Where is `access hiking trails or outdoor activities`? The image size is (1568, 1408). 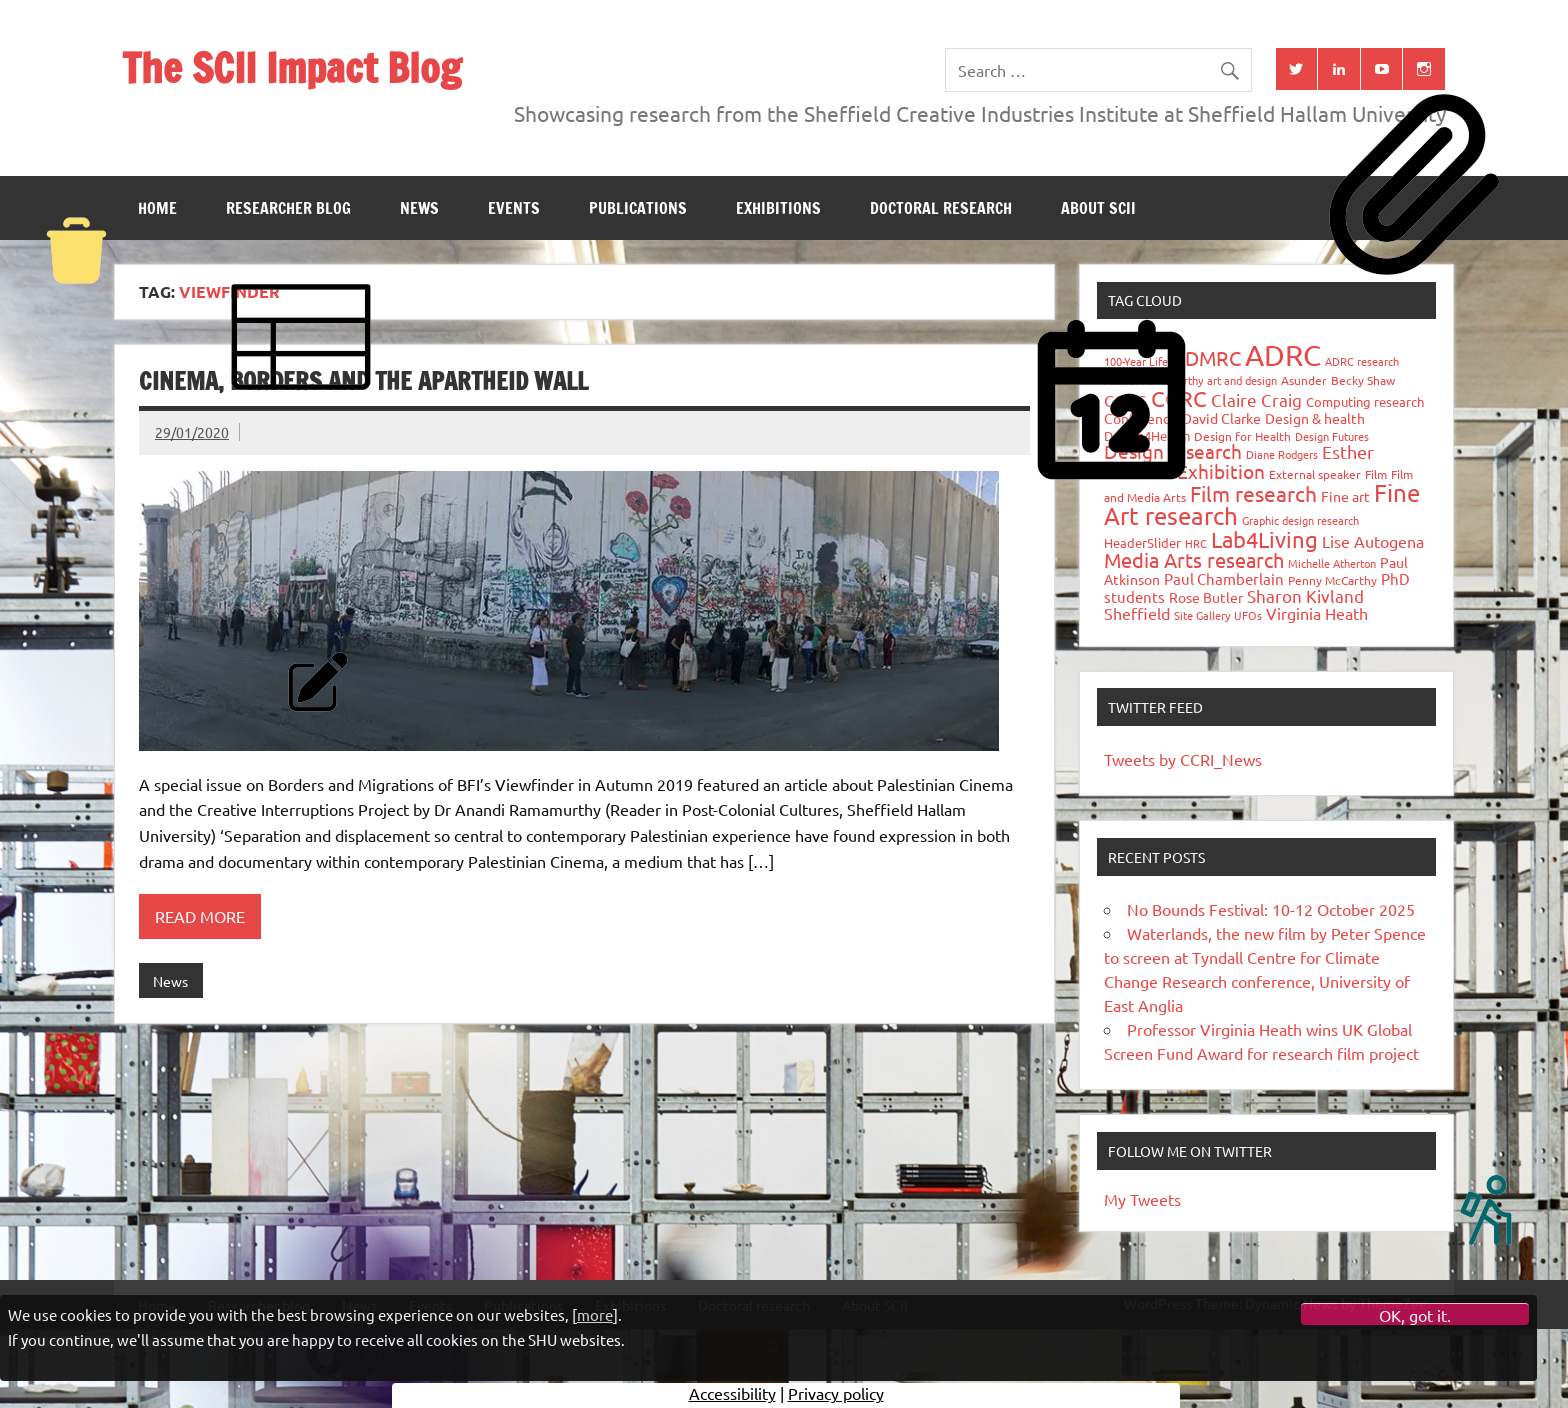 access hiking trails or outdoor activities is located at coordinates (1489, 1210).